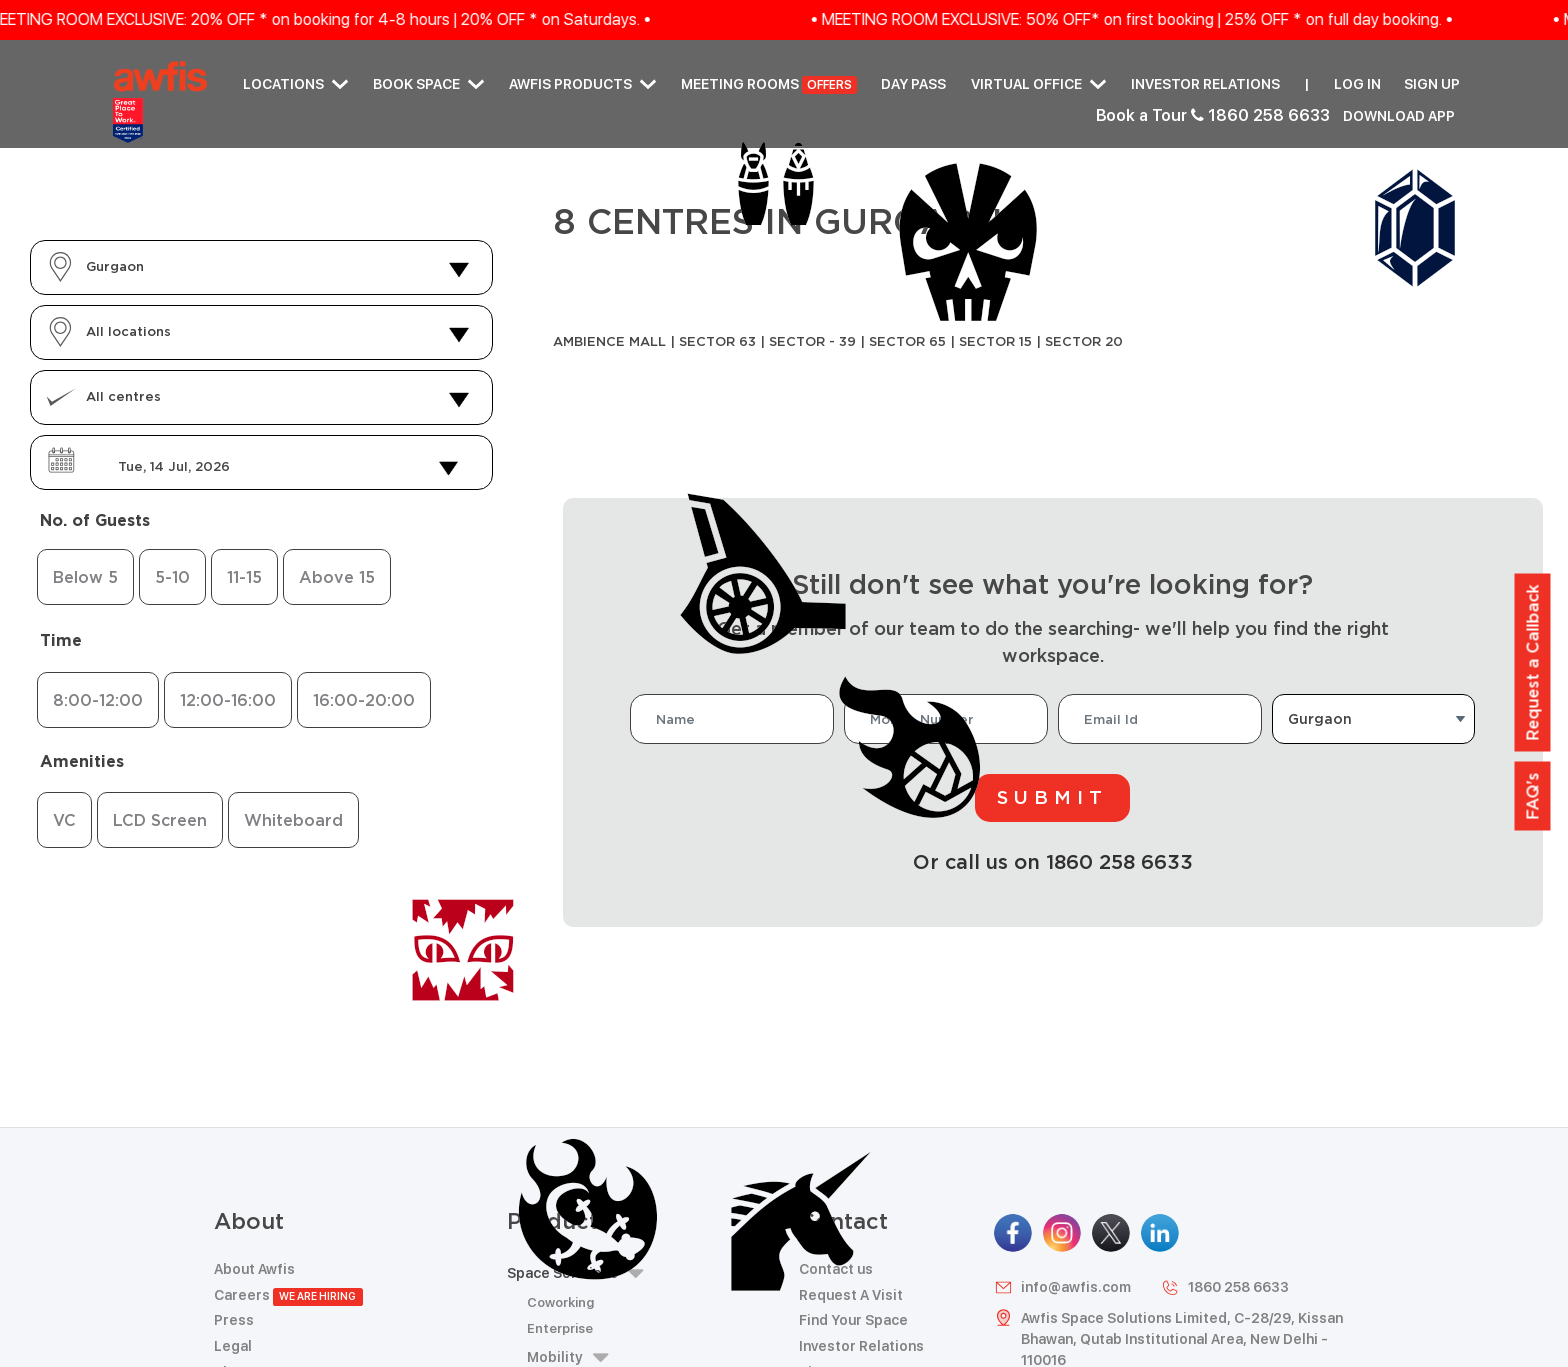 Image resolution: width=1568 pixels, height=1367 pixels. What do you see at coordinates (584, 1207) in the screenshot?
I see `fire element or flame-type creature in a game` at bounding box center [584, 1207].